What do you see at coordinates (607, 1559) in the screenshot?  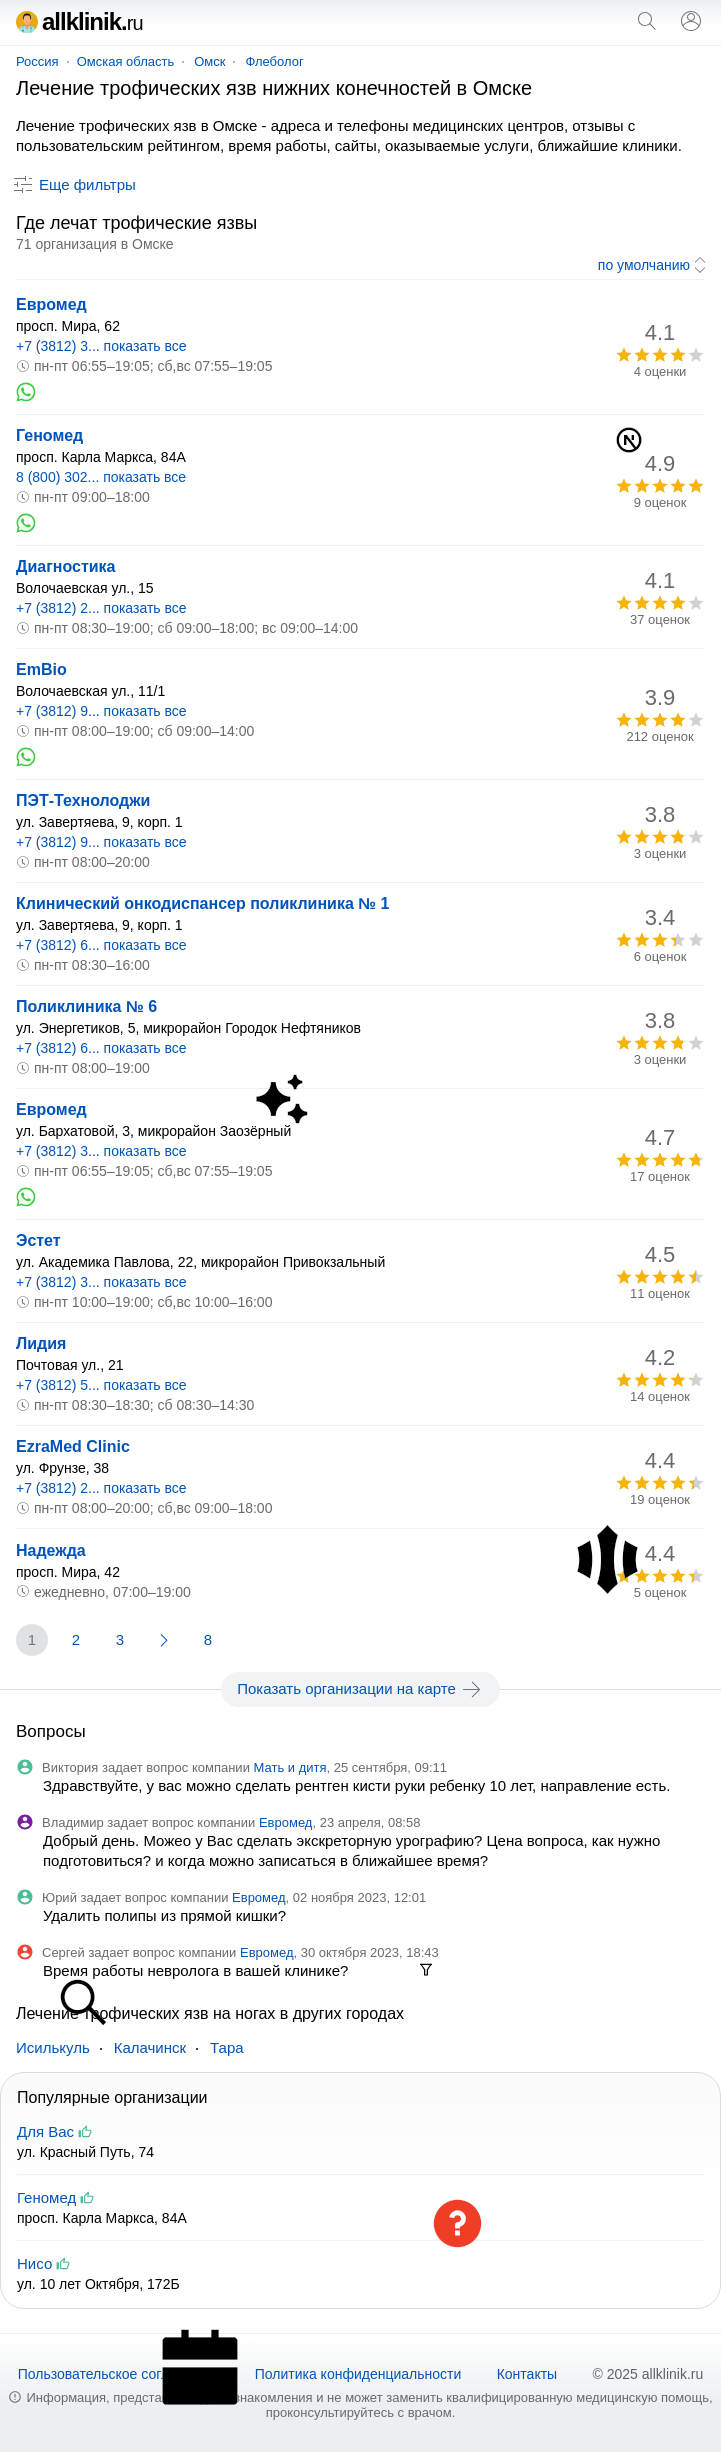 I see `magic platform logo` at bounding box center [607, 1559].